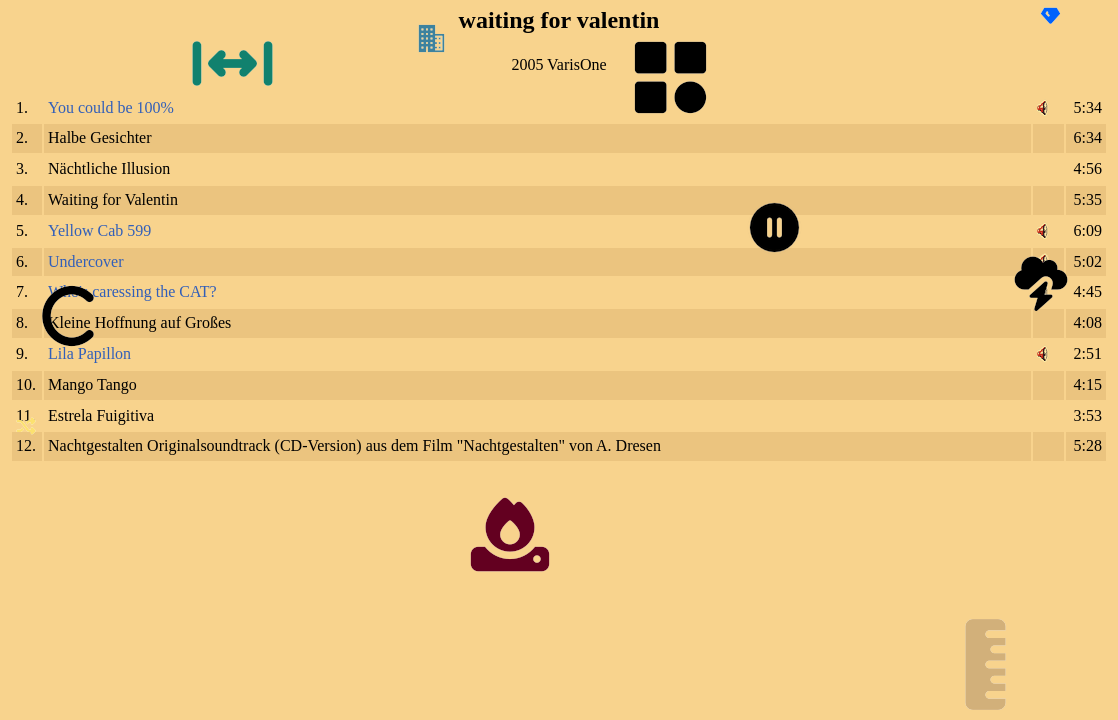 Image resolution: width=1118 pixels, height=720 pixels. Describe the element at coordinates (510, 537) in the screenshot. I see `access stove or cooking settings` at that location.